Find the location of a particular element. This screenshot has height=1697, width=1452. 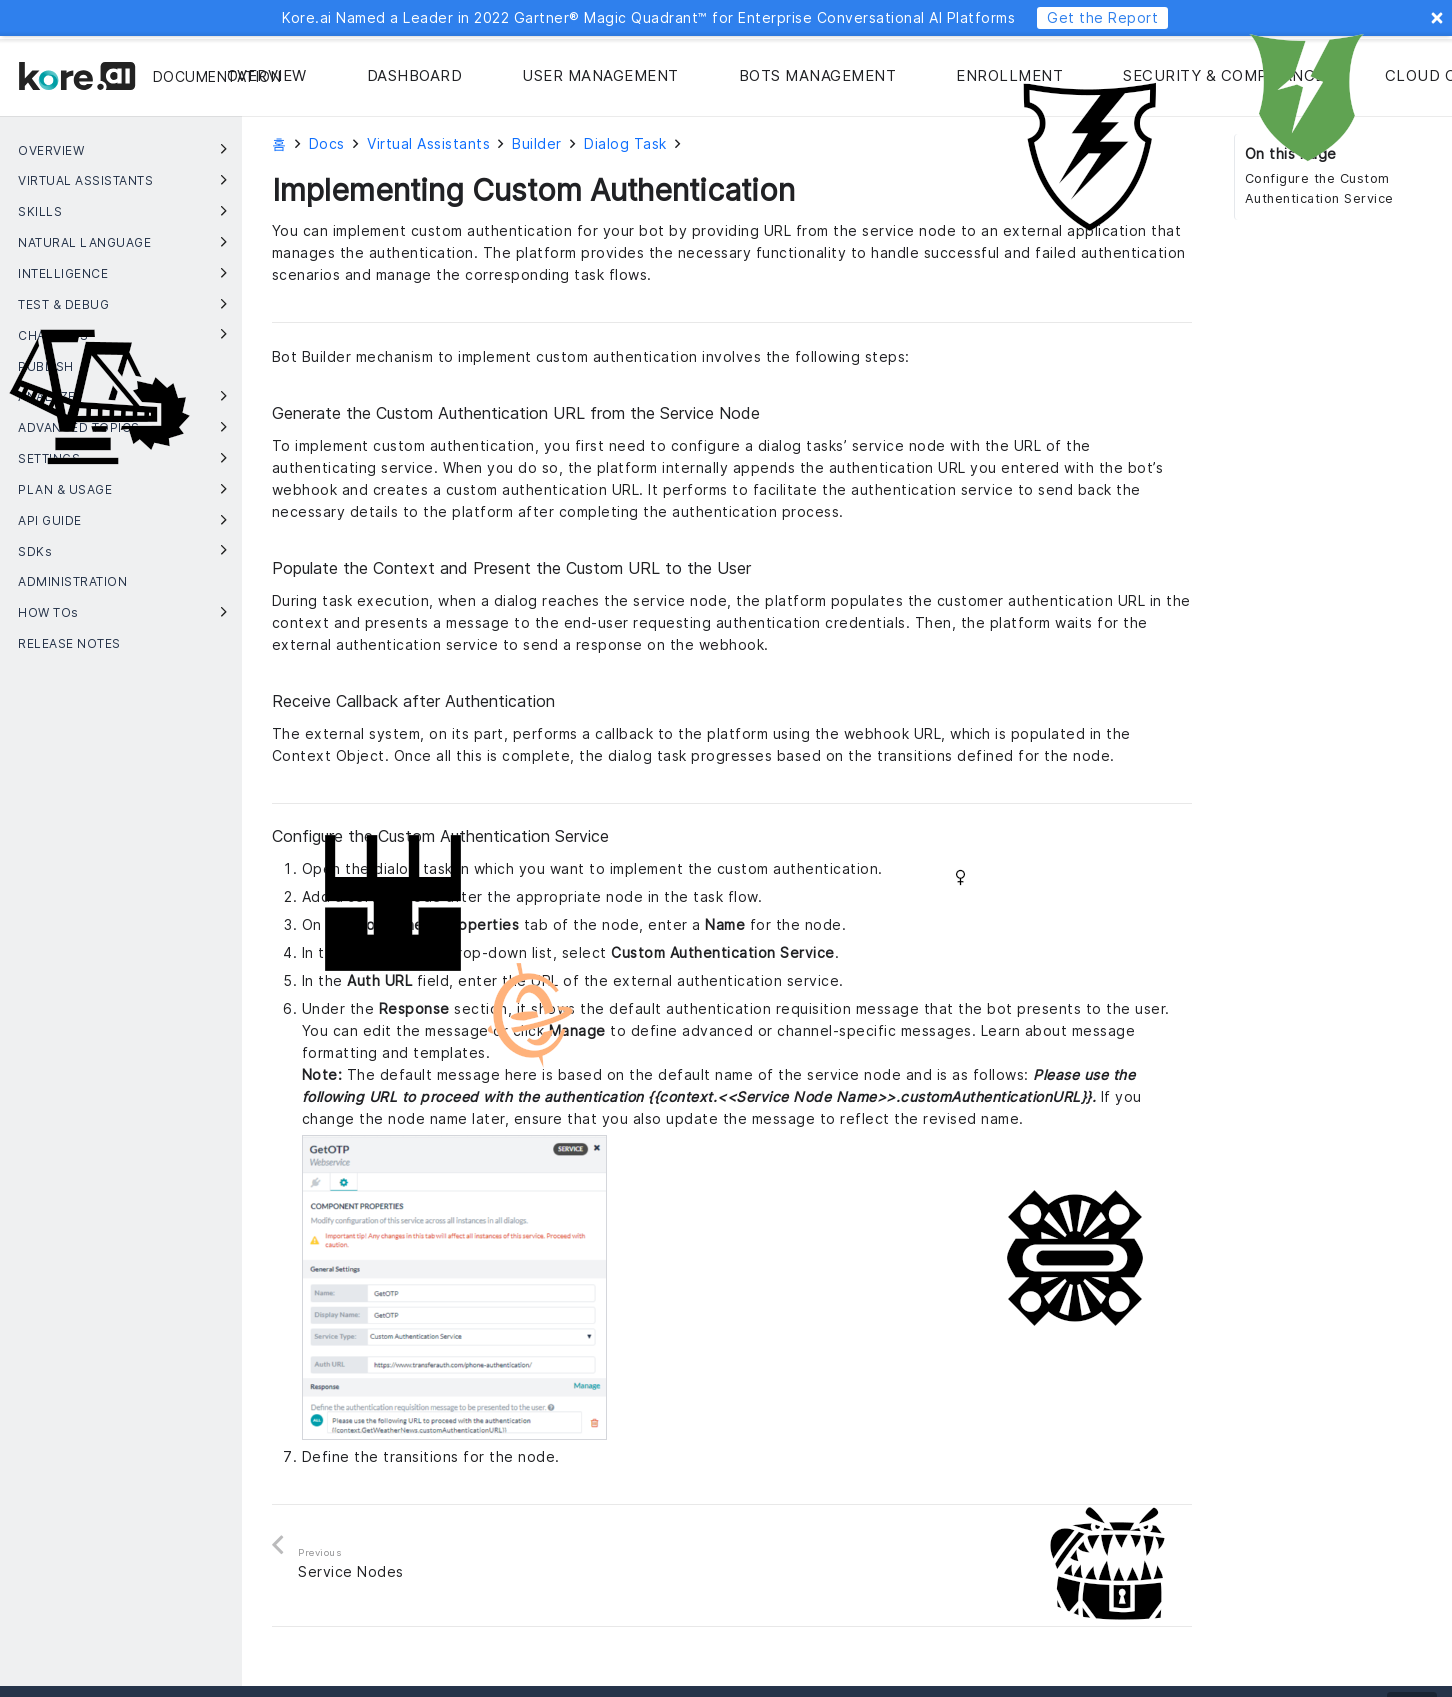

a trapped or dangerous treasure chest in a game is located at coordinates (1107, 1563).